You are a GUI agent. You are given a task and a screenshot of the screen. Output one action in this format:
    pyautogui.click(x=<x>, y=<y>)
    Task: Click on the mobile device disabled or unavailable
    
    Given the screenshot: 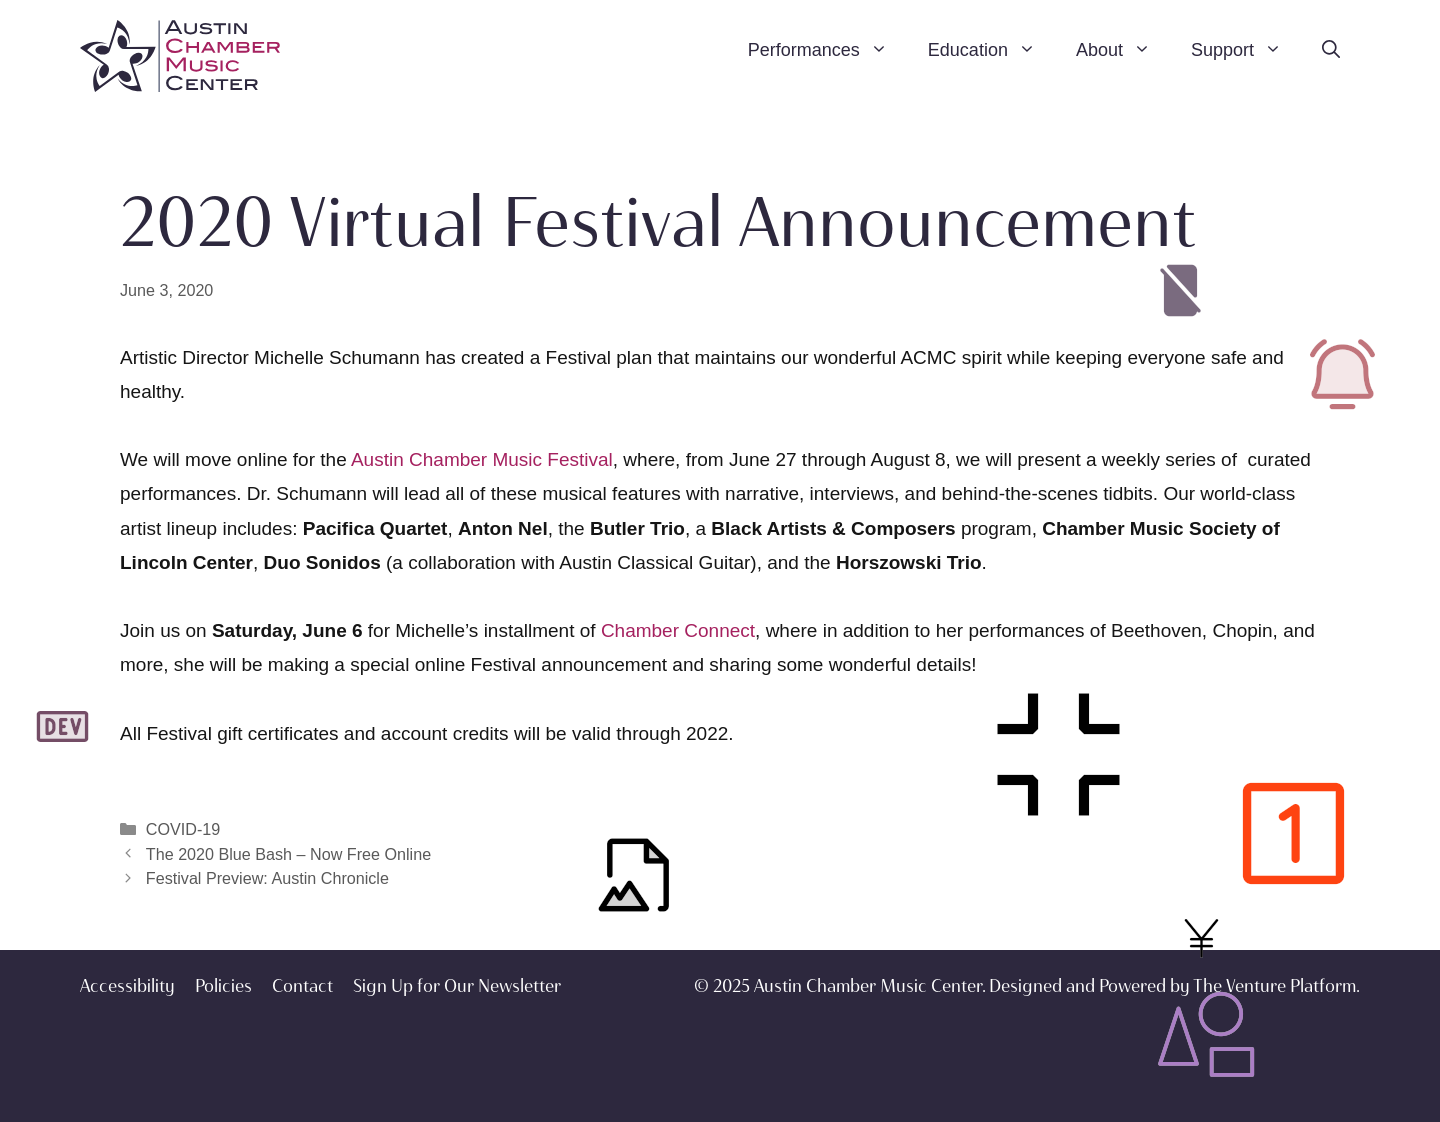 What is the action you would take?
    pyautogui.click(x=1180, y=290)
    